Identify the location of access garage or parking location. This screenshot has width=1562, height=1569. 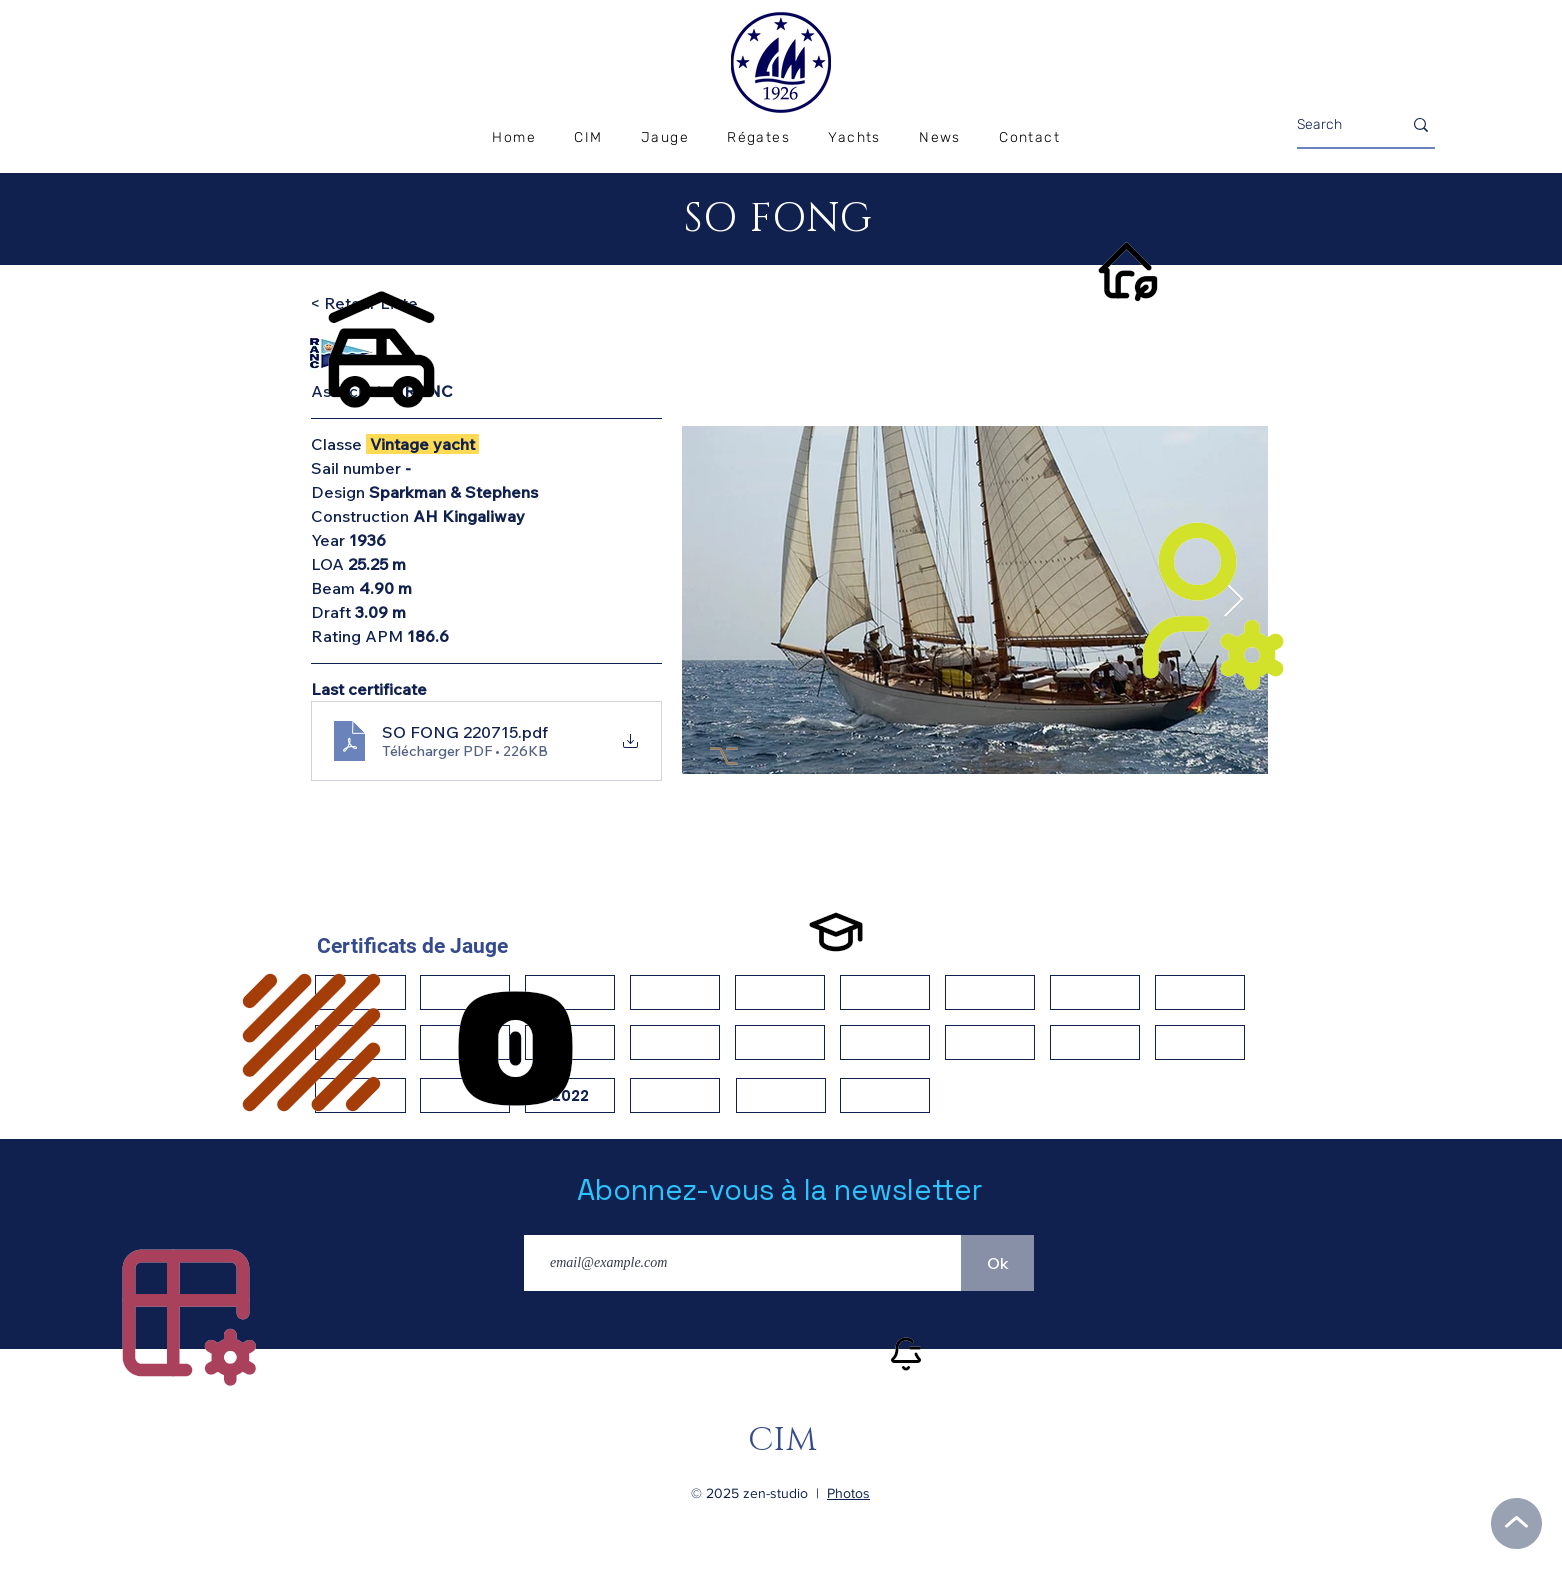
(381, 349).